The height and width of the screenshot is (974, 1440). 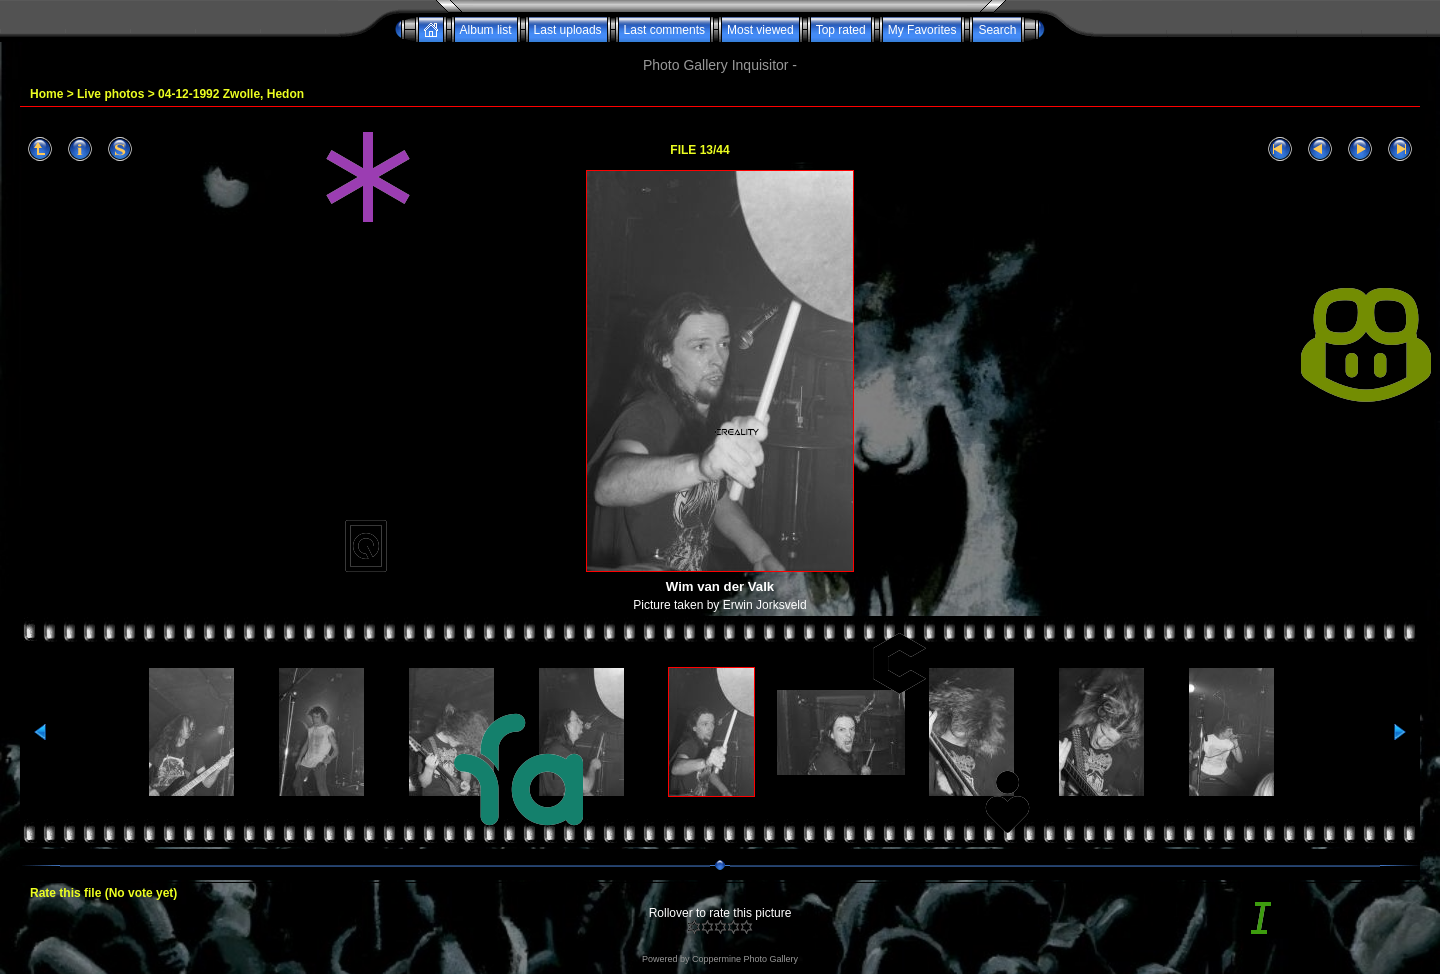 I want to click on open microsoft copilot, so click(x=1366, y=344).